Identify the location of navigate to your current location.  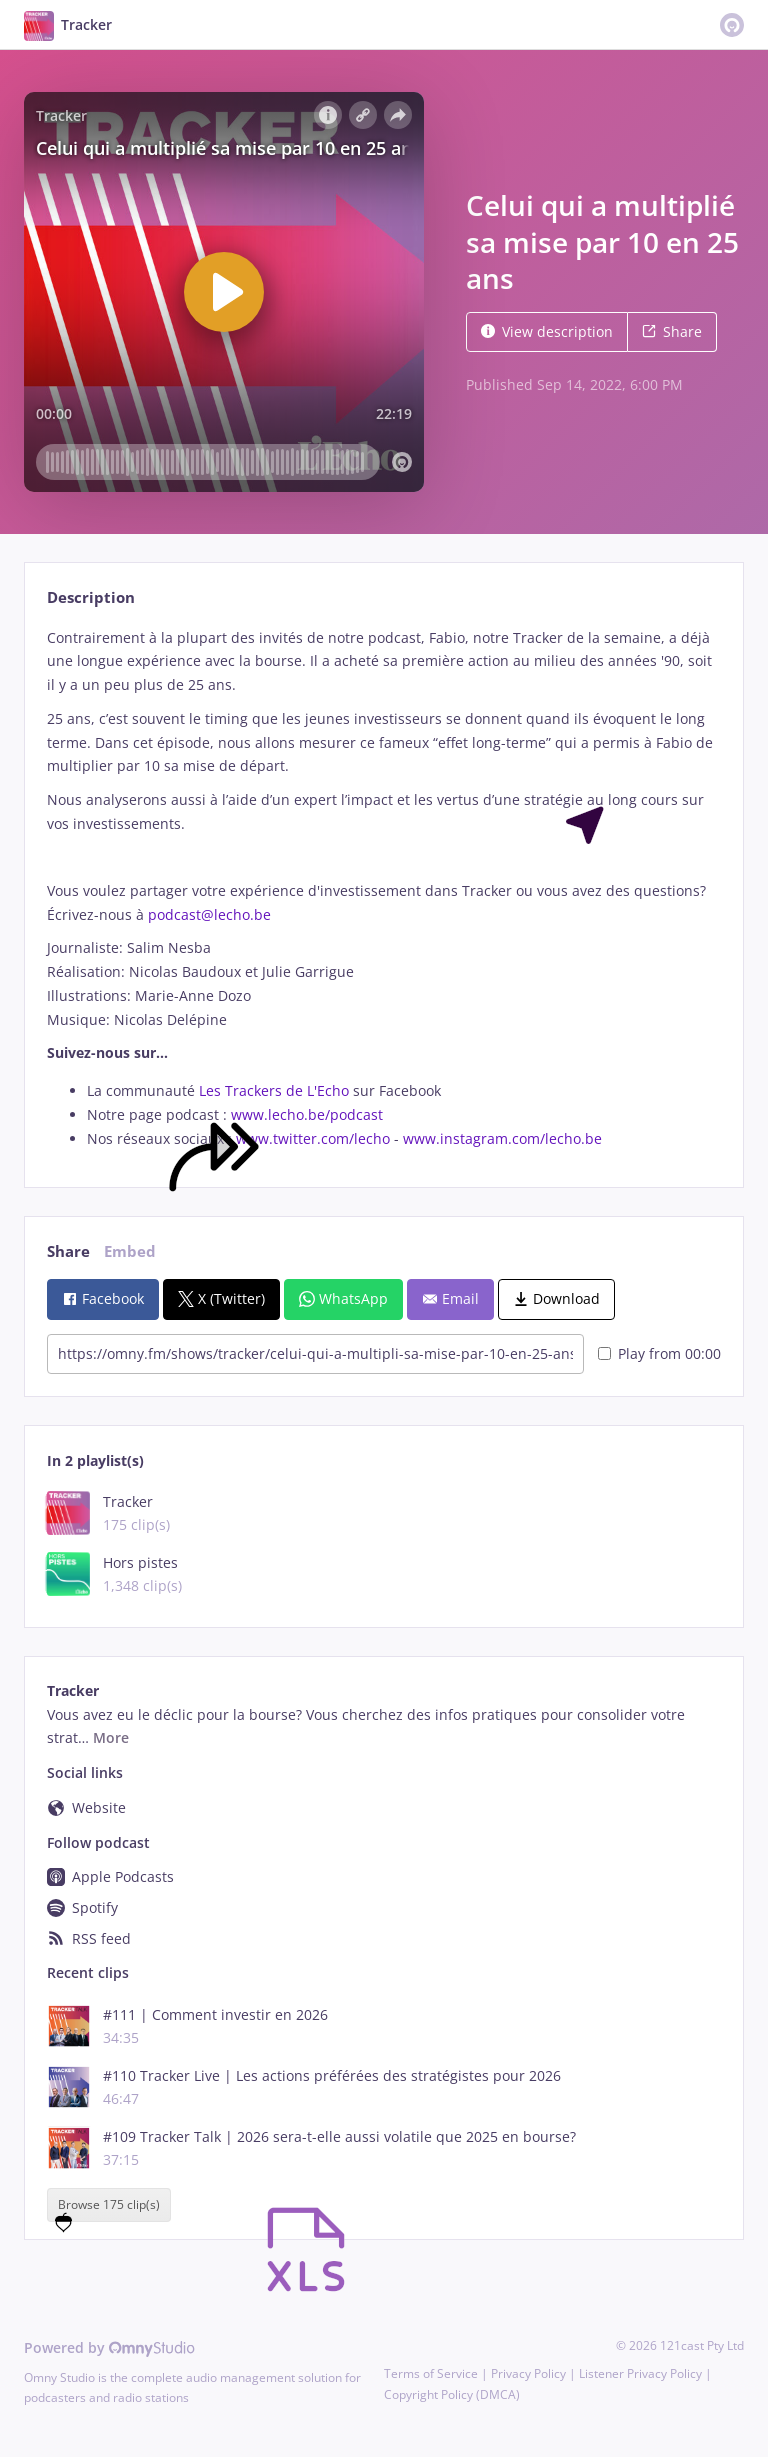
(586, 824).